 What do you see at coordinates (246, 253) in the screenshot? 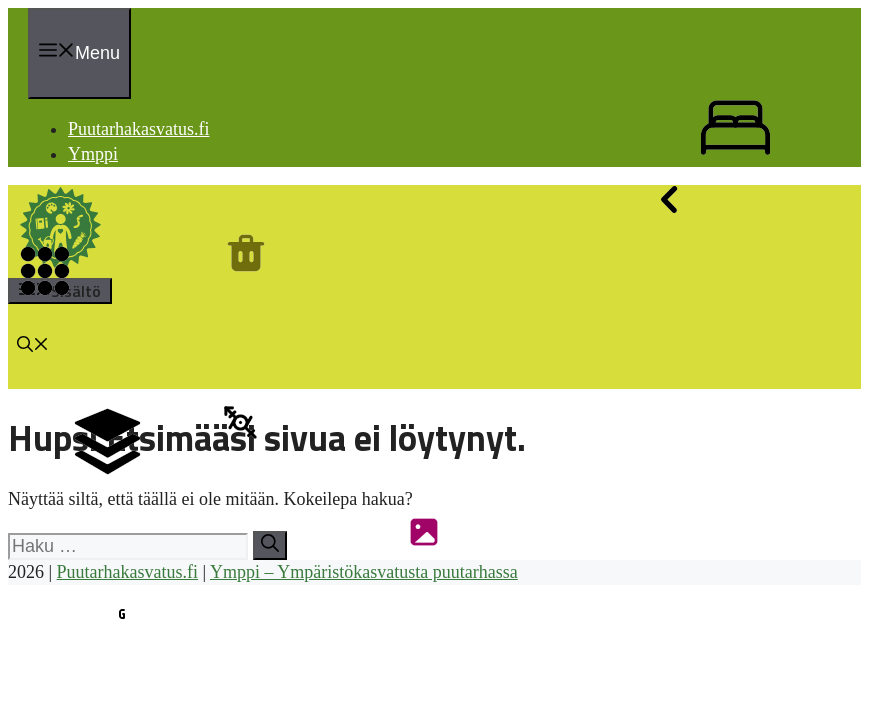
I see `delete selected item` at bounding box center [246, 253].